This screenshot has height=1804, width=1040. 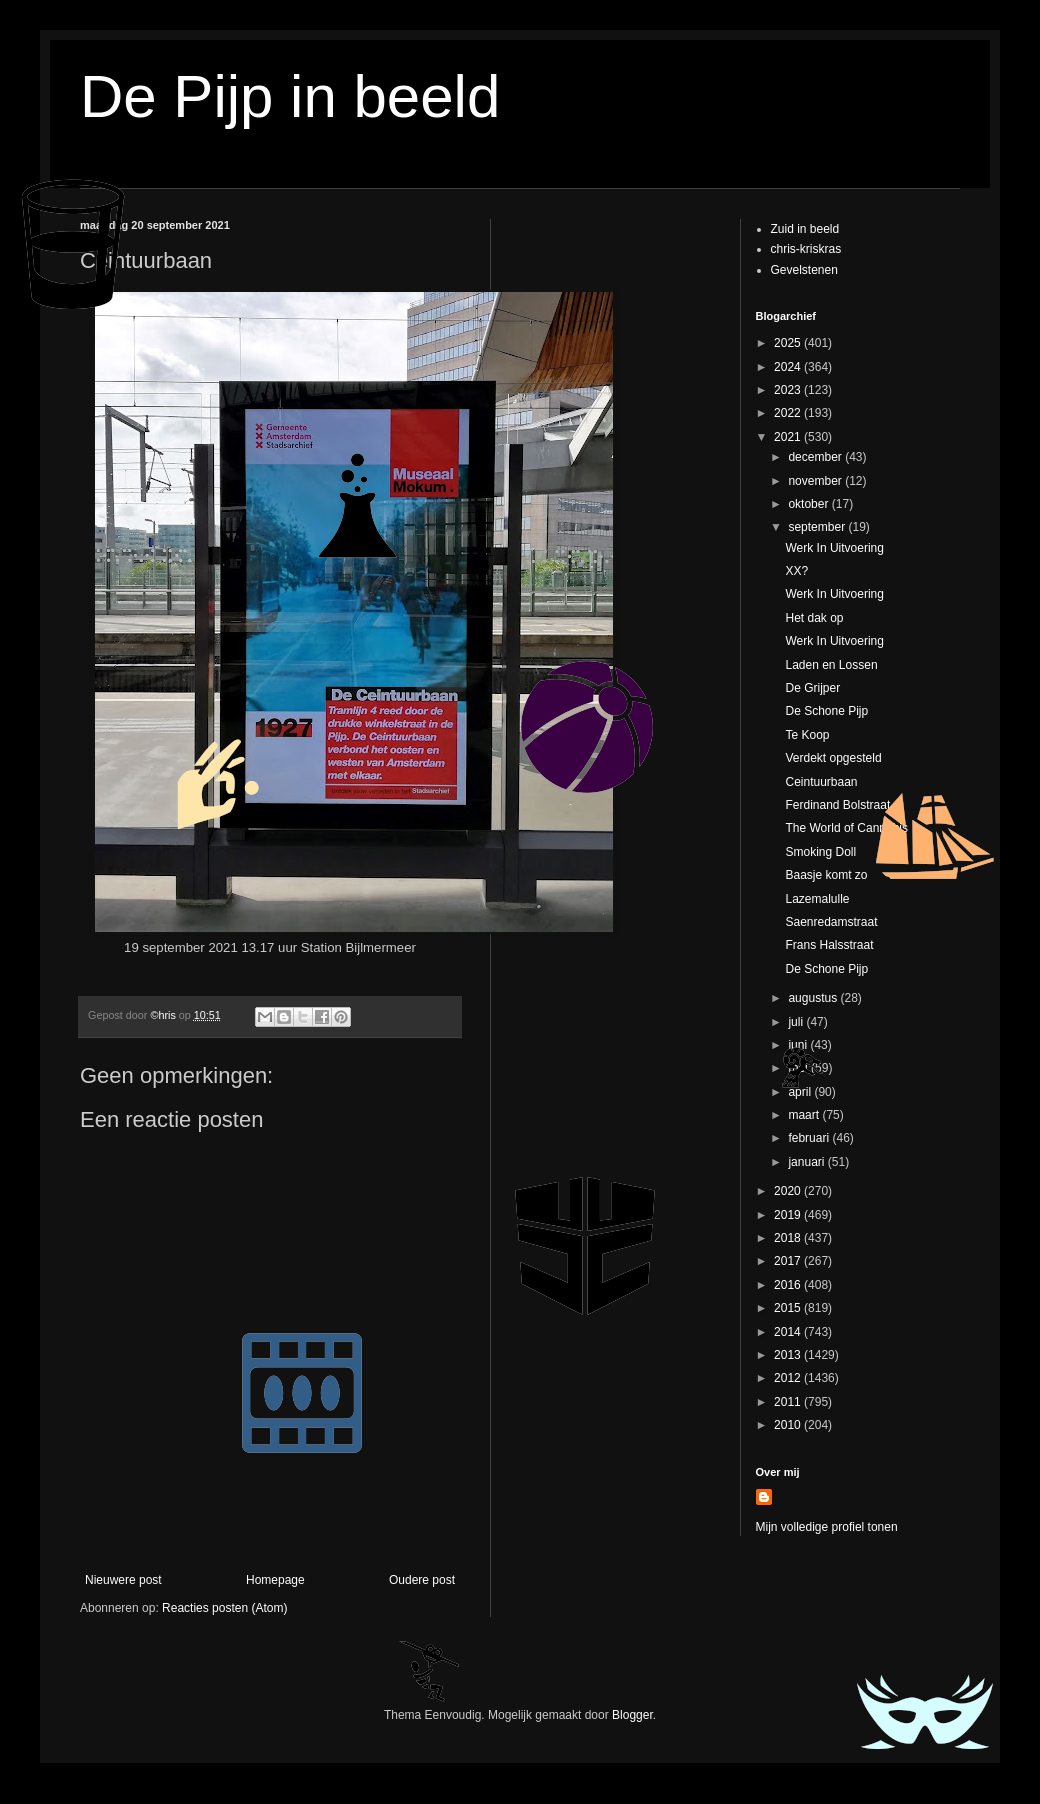 What do you see at coordinates (934, 836) in the screenshot?
I see `navigate to sailing or boating features` at bounding box center [934, 836].